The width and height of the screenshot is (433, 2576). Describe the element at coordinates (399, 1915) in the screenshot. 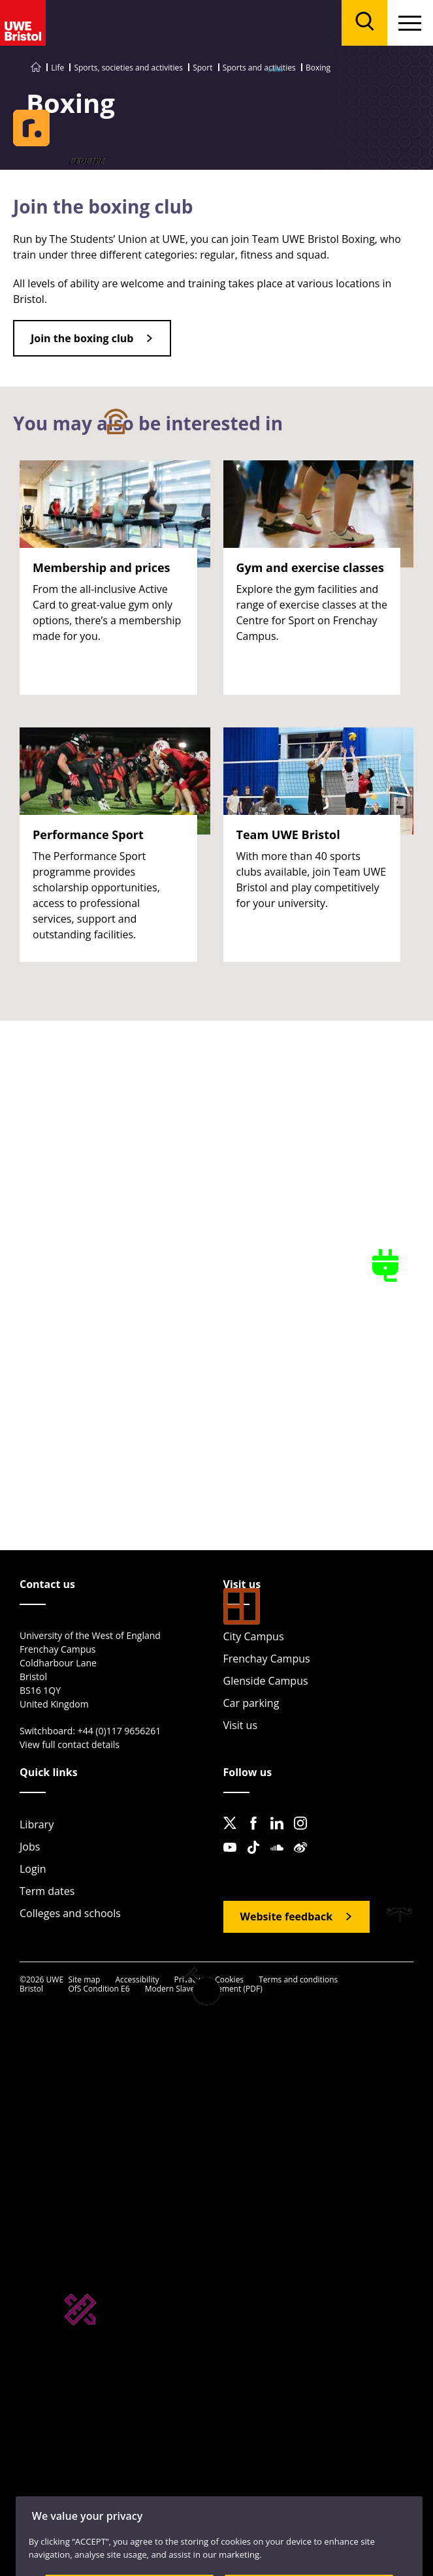

I see `handlebars.js templating library logo` at that location.